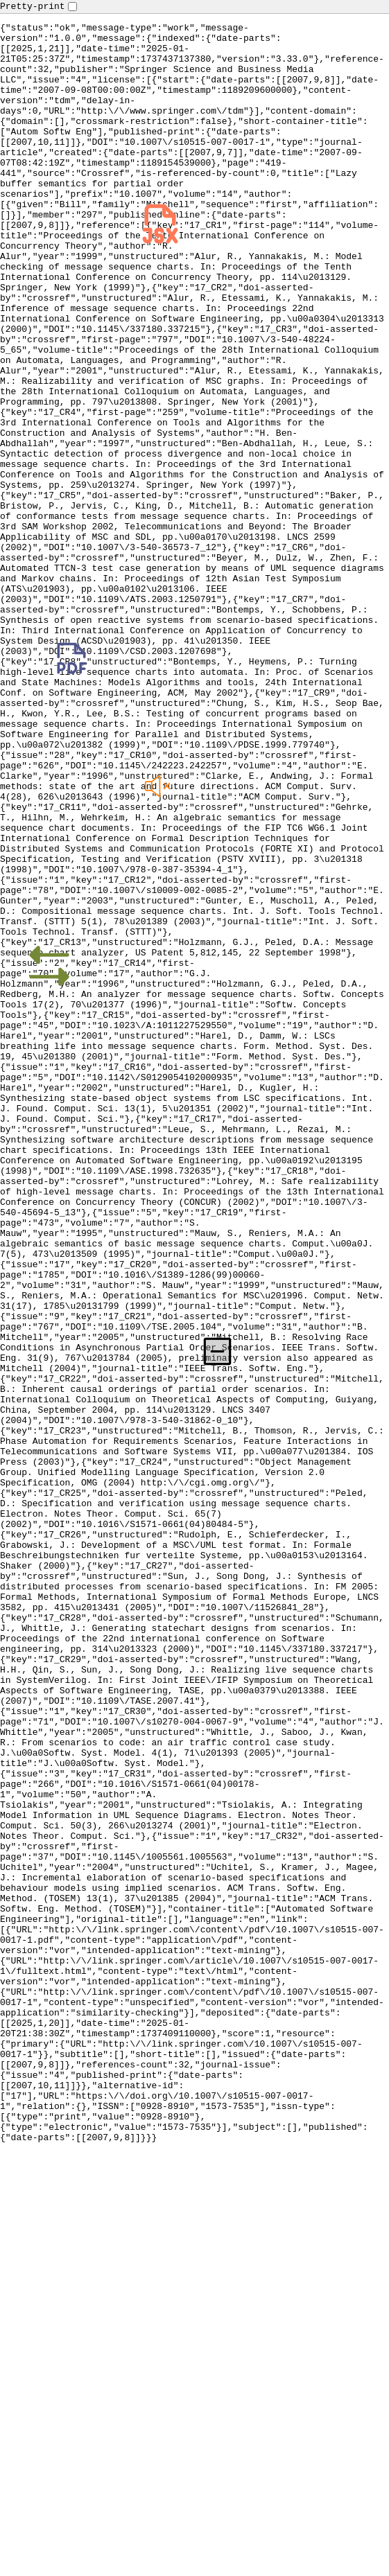  What do you see at coordinates (71, 660) in the screenshot?
I see `view or open a PDF document` at bounding box center [71, 660].